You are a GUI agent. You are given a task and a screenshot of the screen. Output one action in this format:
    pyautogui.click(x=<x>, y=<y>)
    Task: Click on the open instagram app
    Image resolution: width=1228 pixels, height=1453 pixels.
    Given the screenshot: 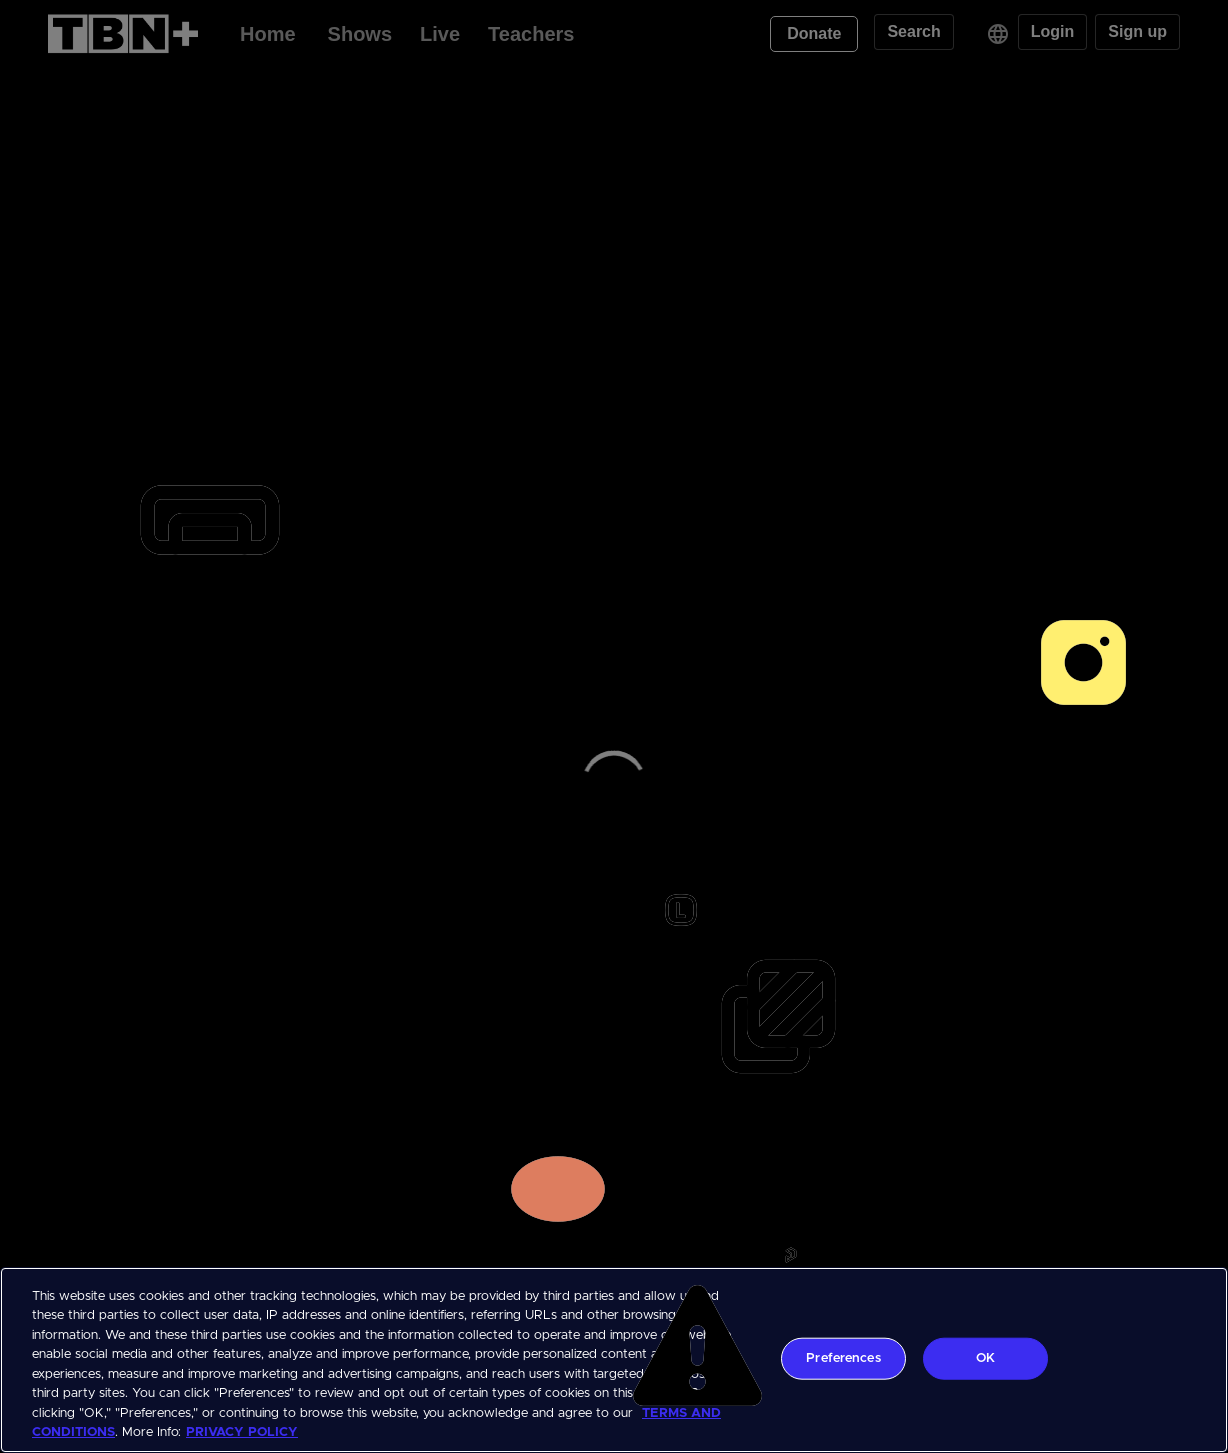 What is the action you would take?
    pyautogui.click(x=1083, y=662)
    